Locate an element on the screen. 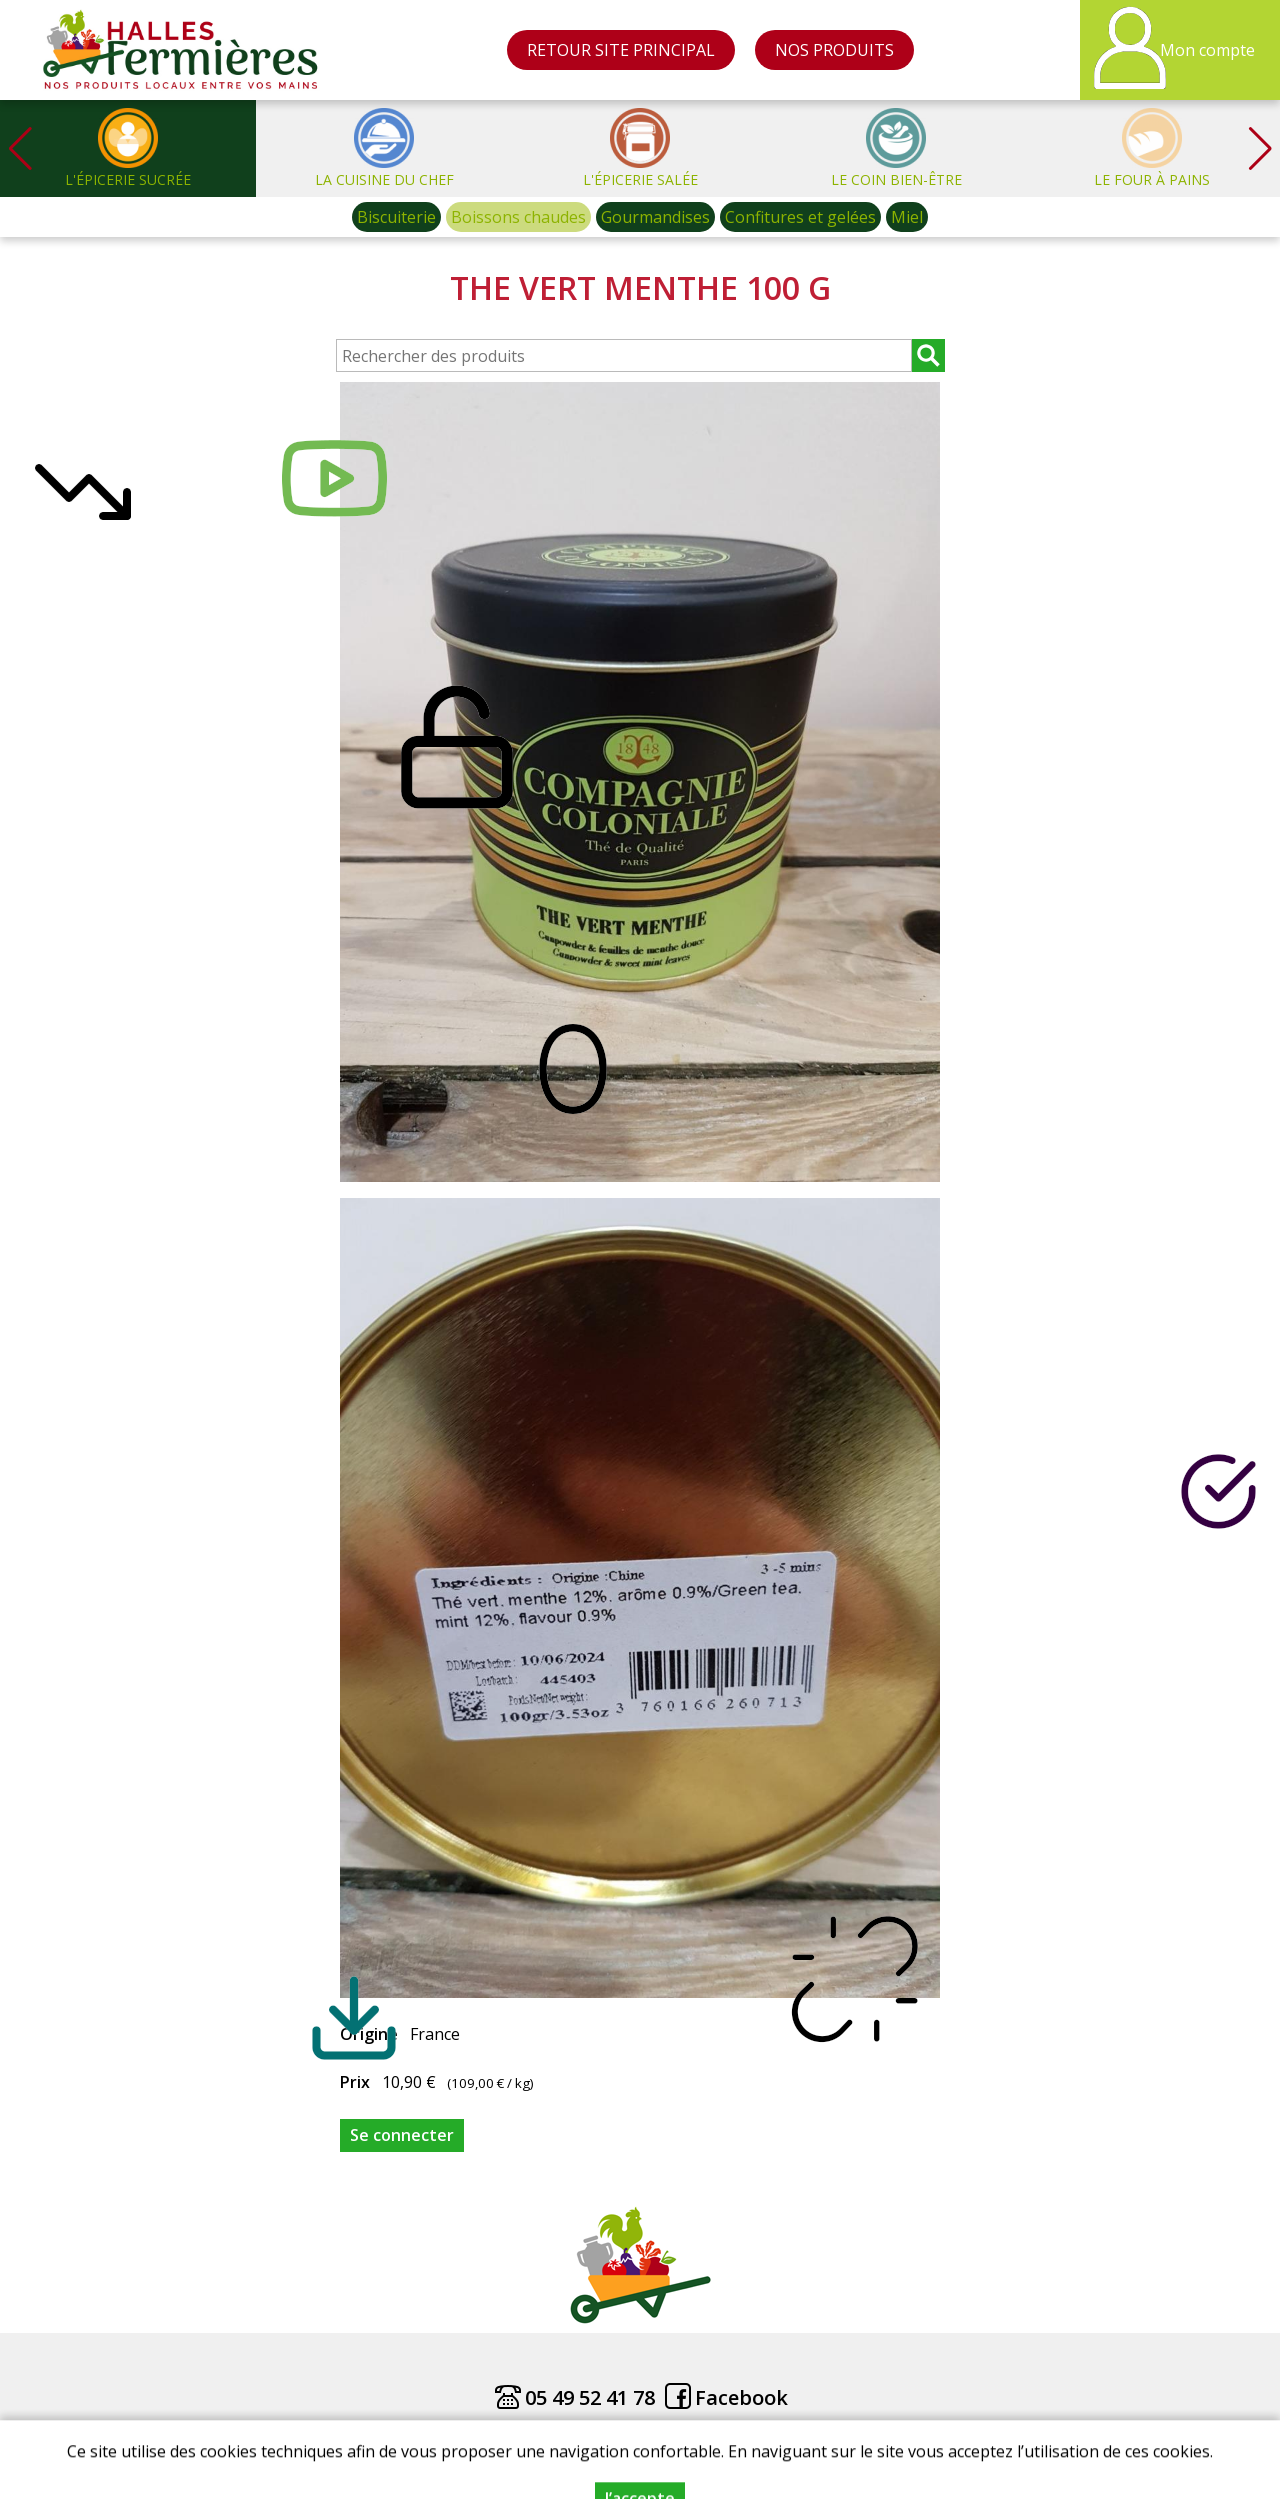  indicates zero or no items is located at coordinates (573, 1069).